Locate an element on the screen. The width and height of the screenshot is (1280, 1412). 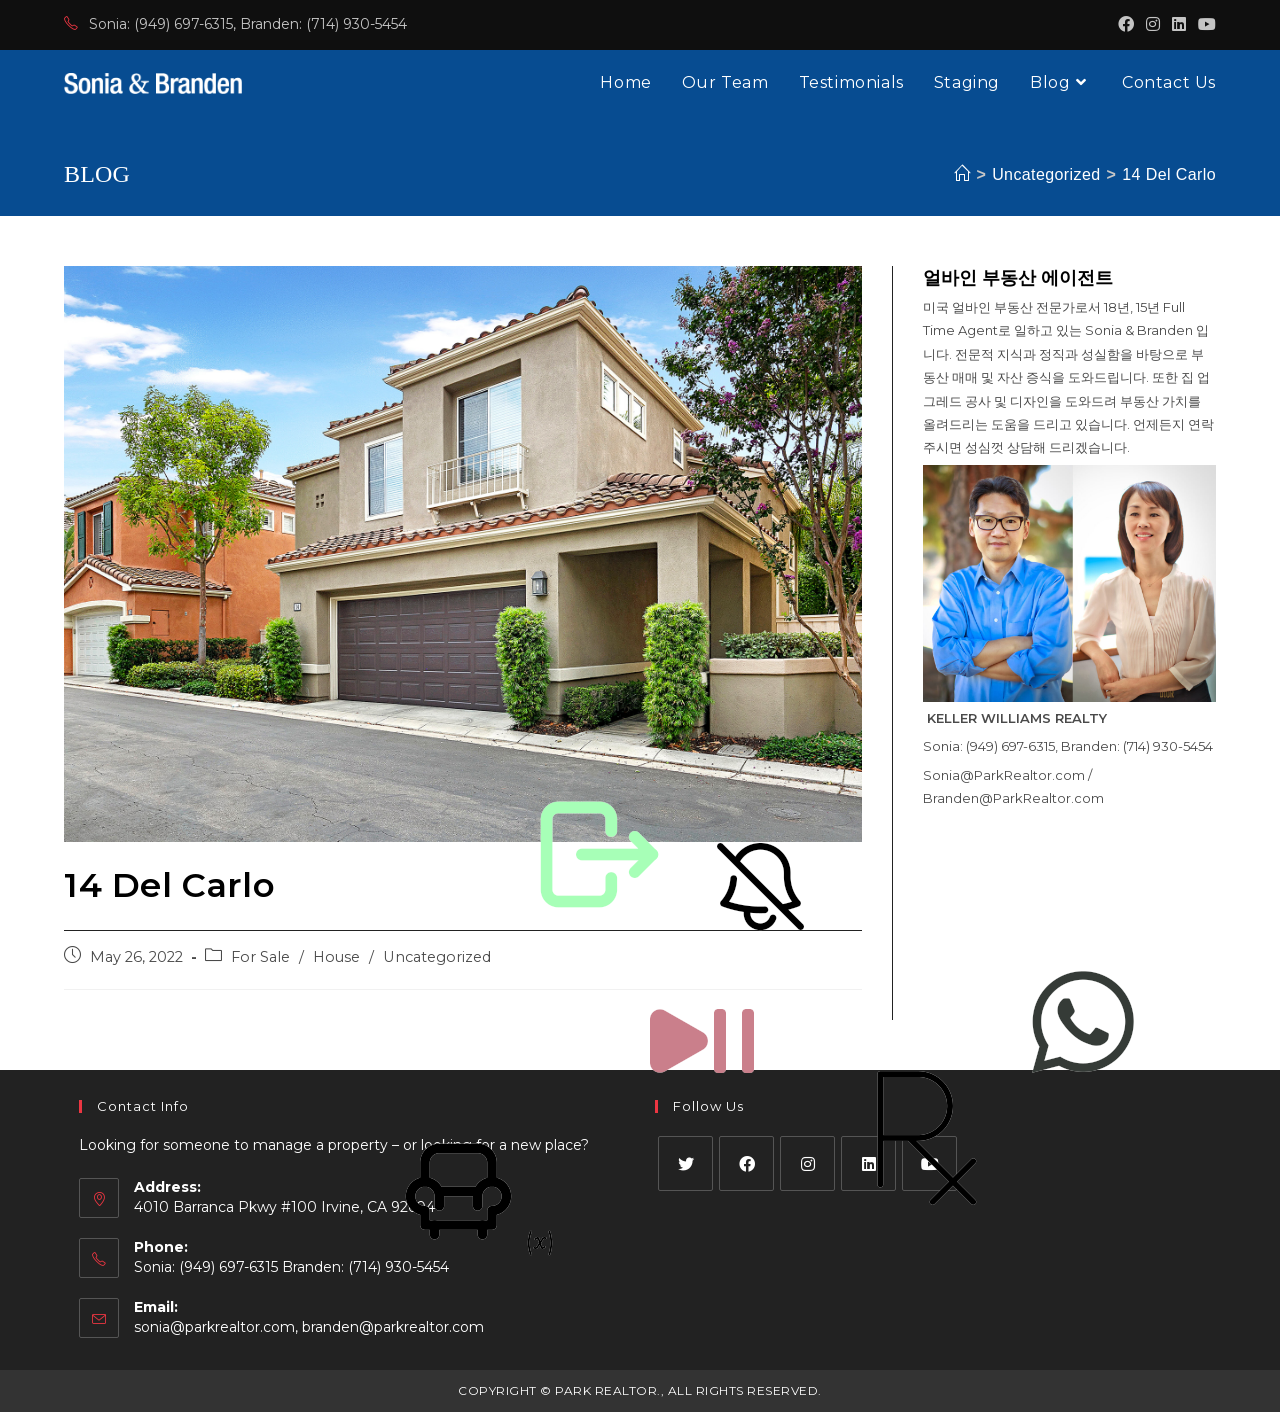
view prescription details is located at coordinates (921, 1138).